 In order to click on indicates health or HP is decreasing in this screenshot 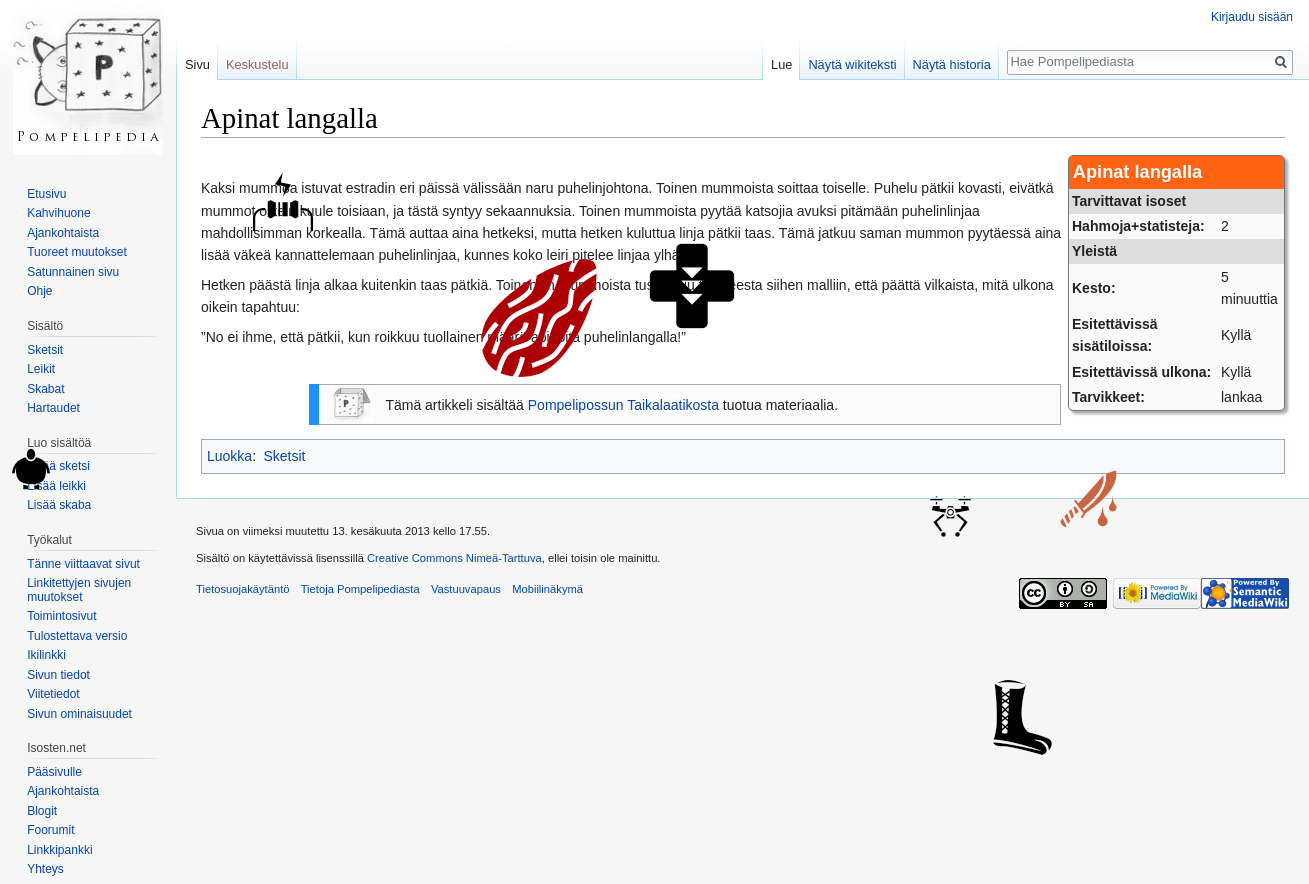, I will do `click(692, 286)`.